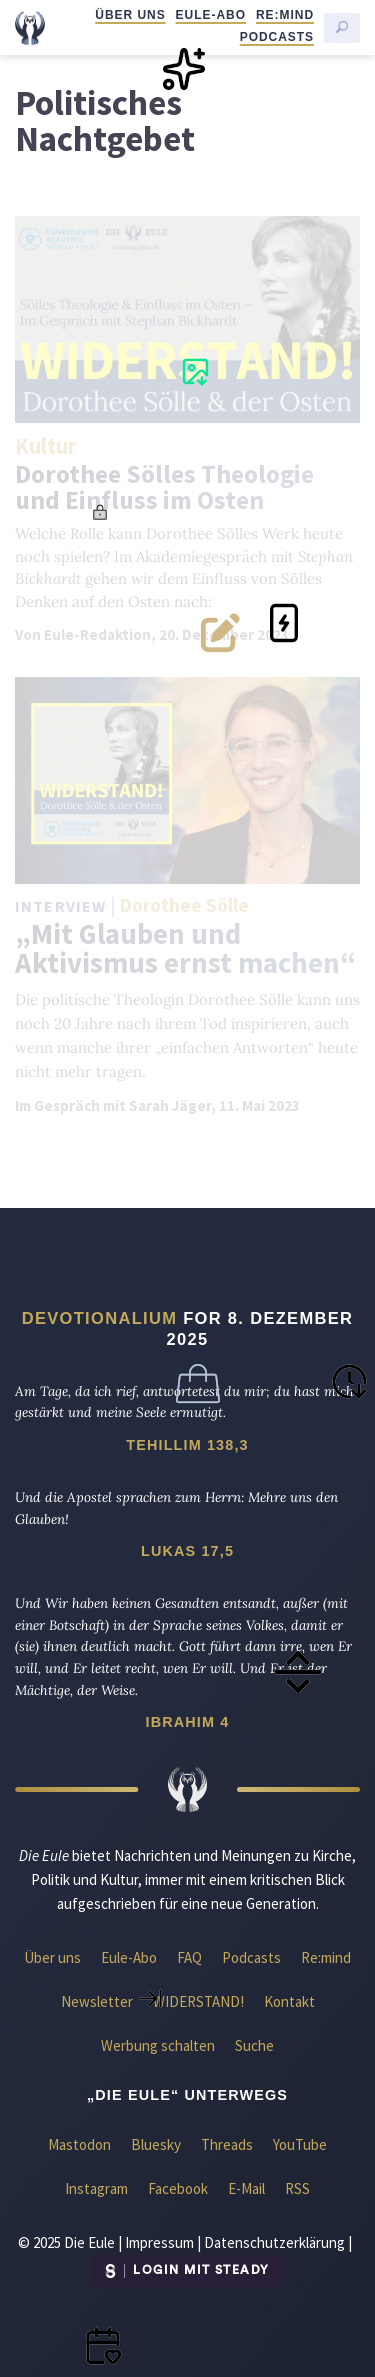  I want to click on view favorite or liked events, so click(103, 2346).